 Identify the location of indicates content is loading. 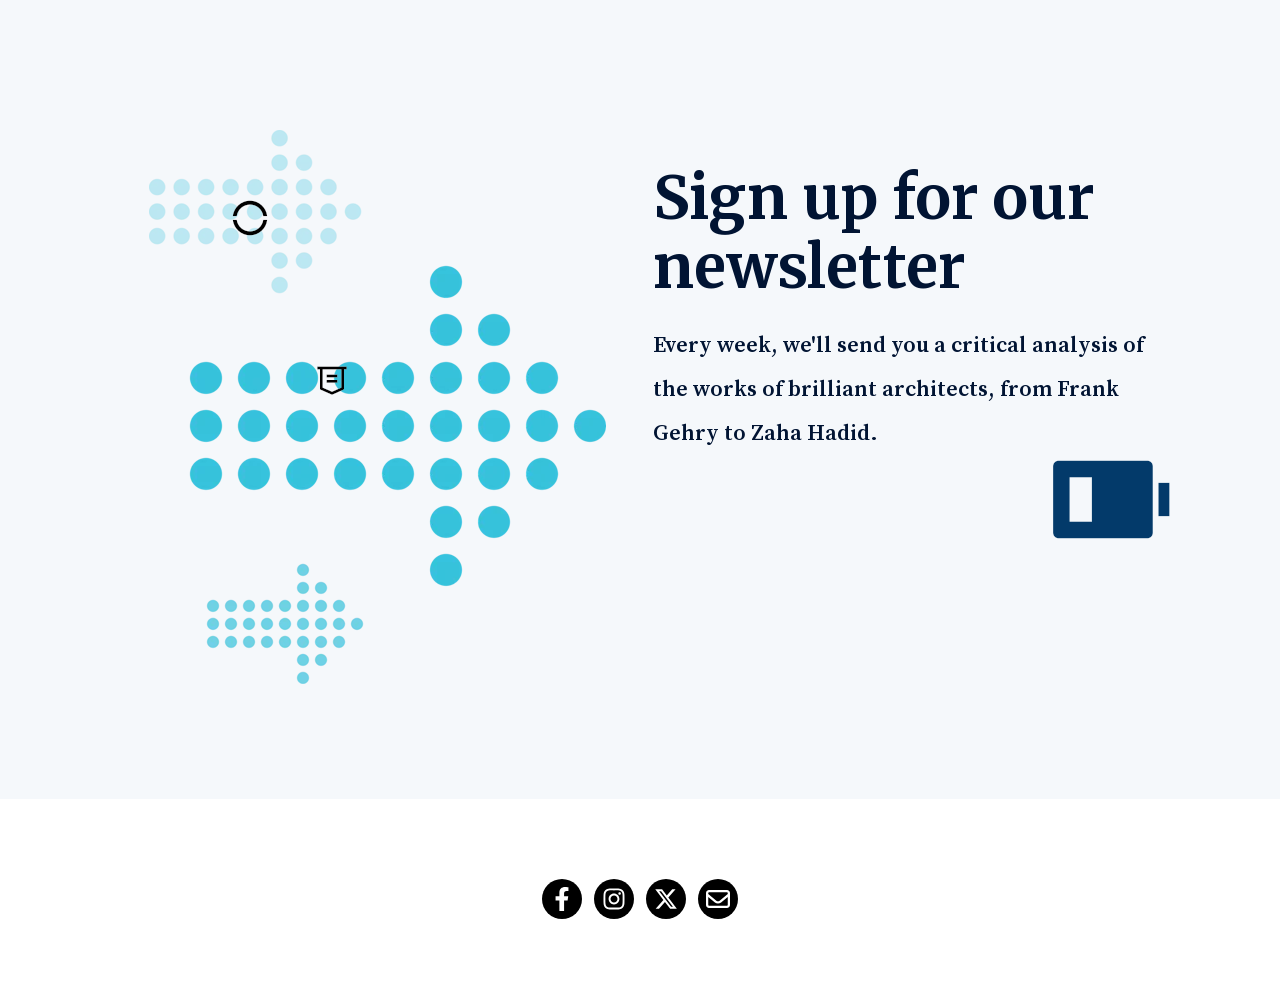
(250, 218).